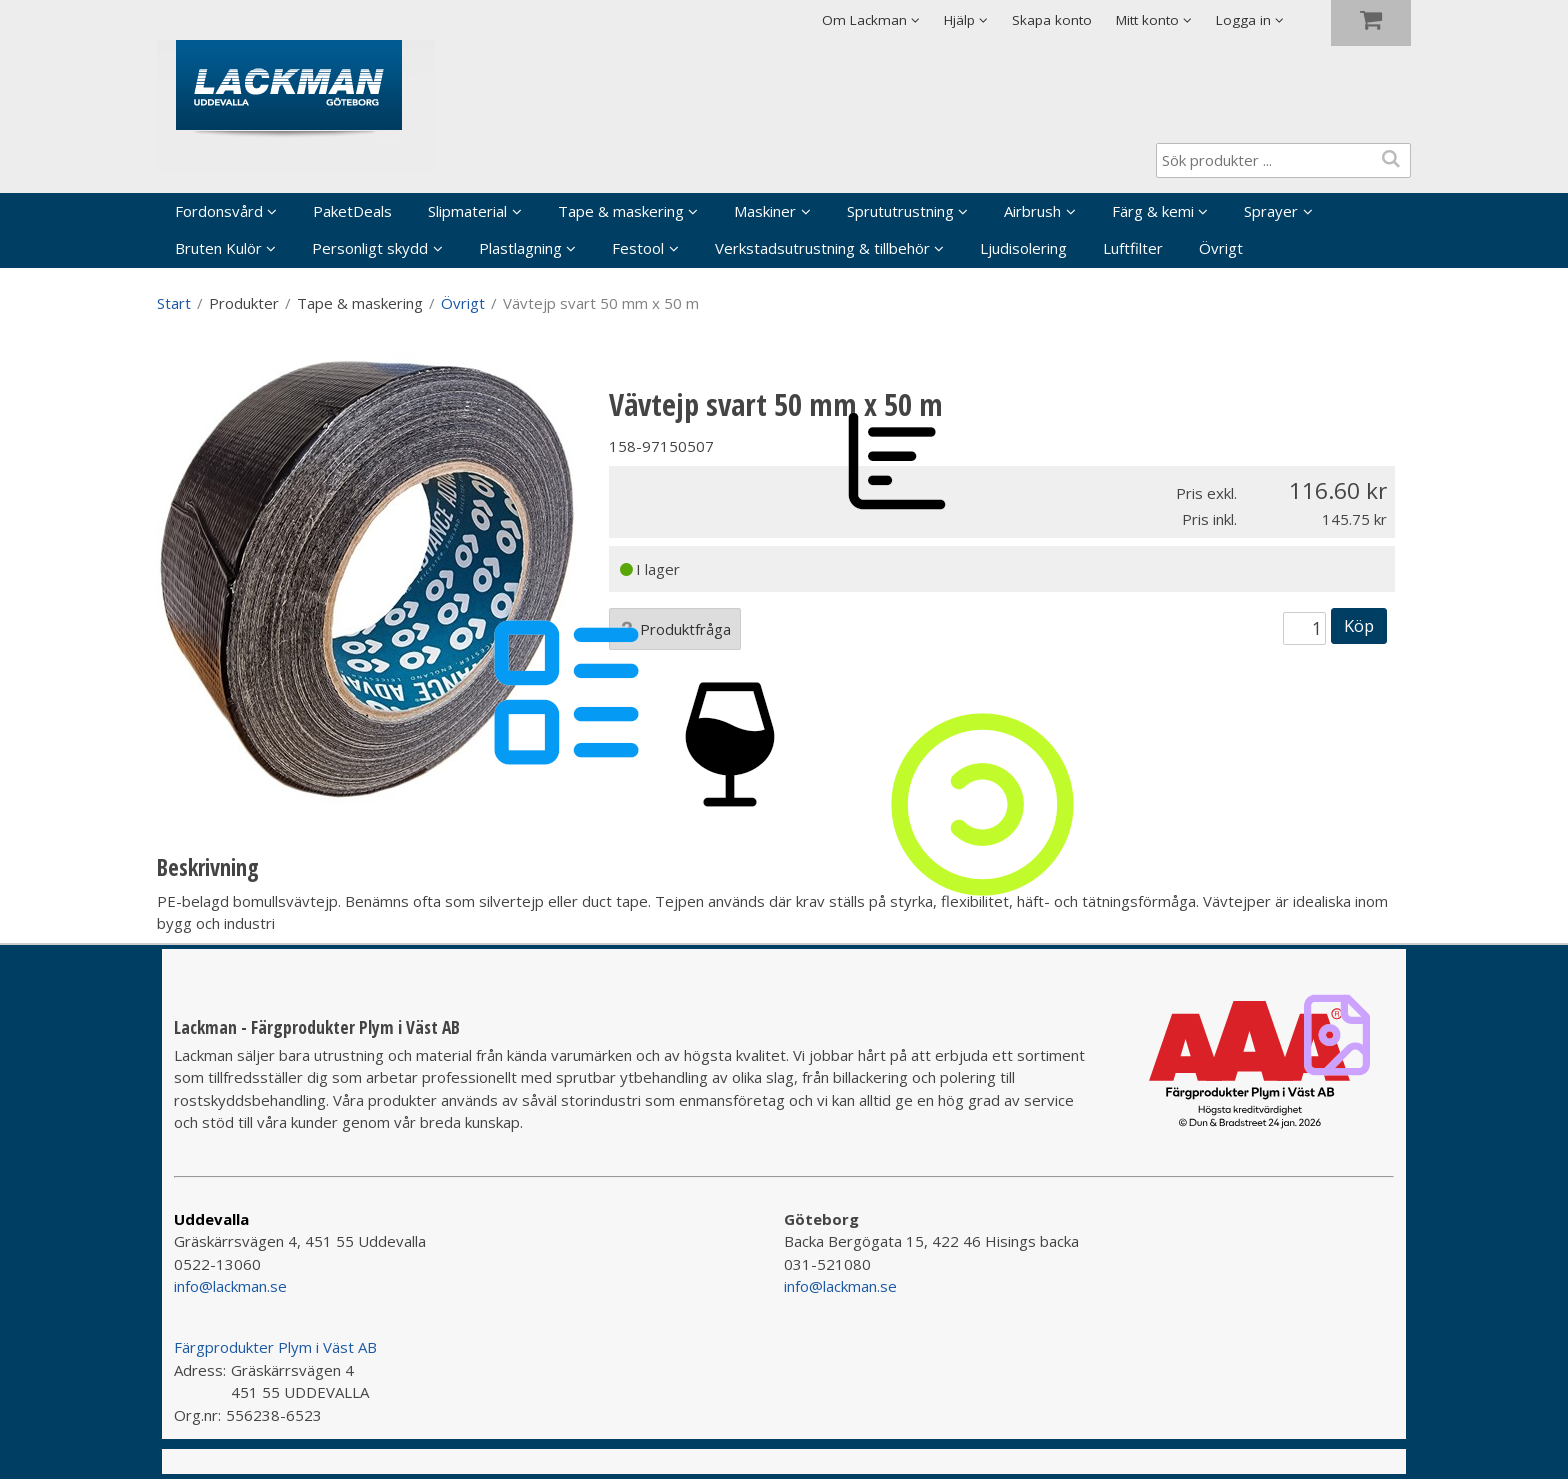 This screenshot has height=1479, width=1568. Describe the element at coordinates (897, 461) in the screenshot. I see `view declining metrics or statistics` at that location.